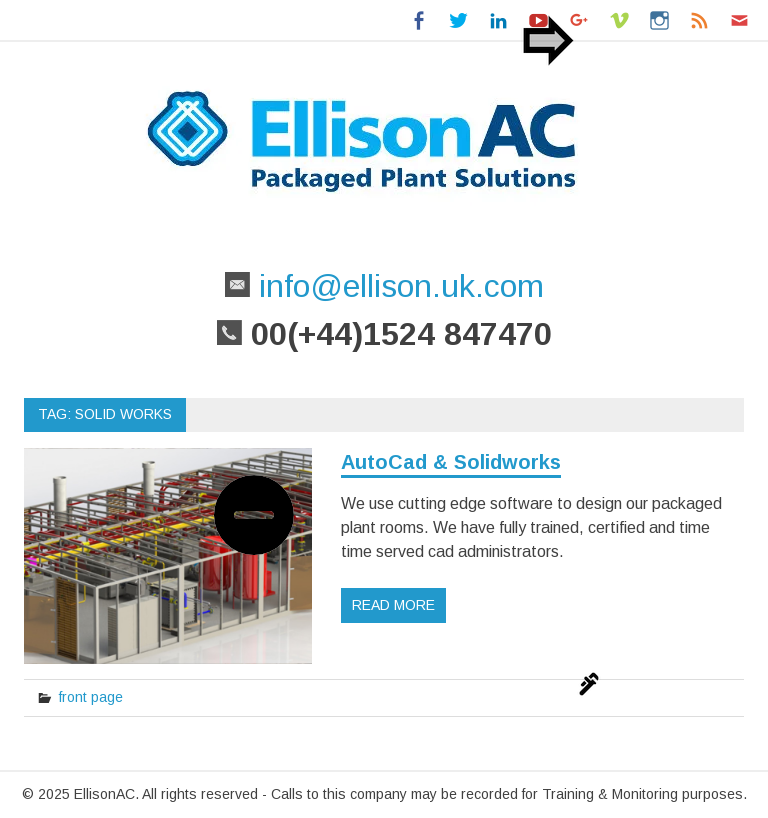 This screenshot has width=768, height=818. Describe the element at coordinates (589, 684) in the screenshot. I see `access plumbing services` at that location.